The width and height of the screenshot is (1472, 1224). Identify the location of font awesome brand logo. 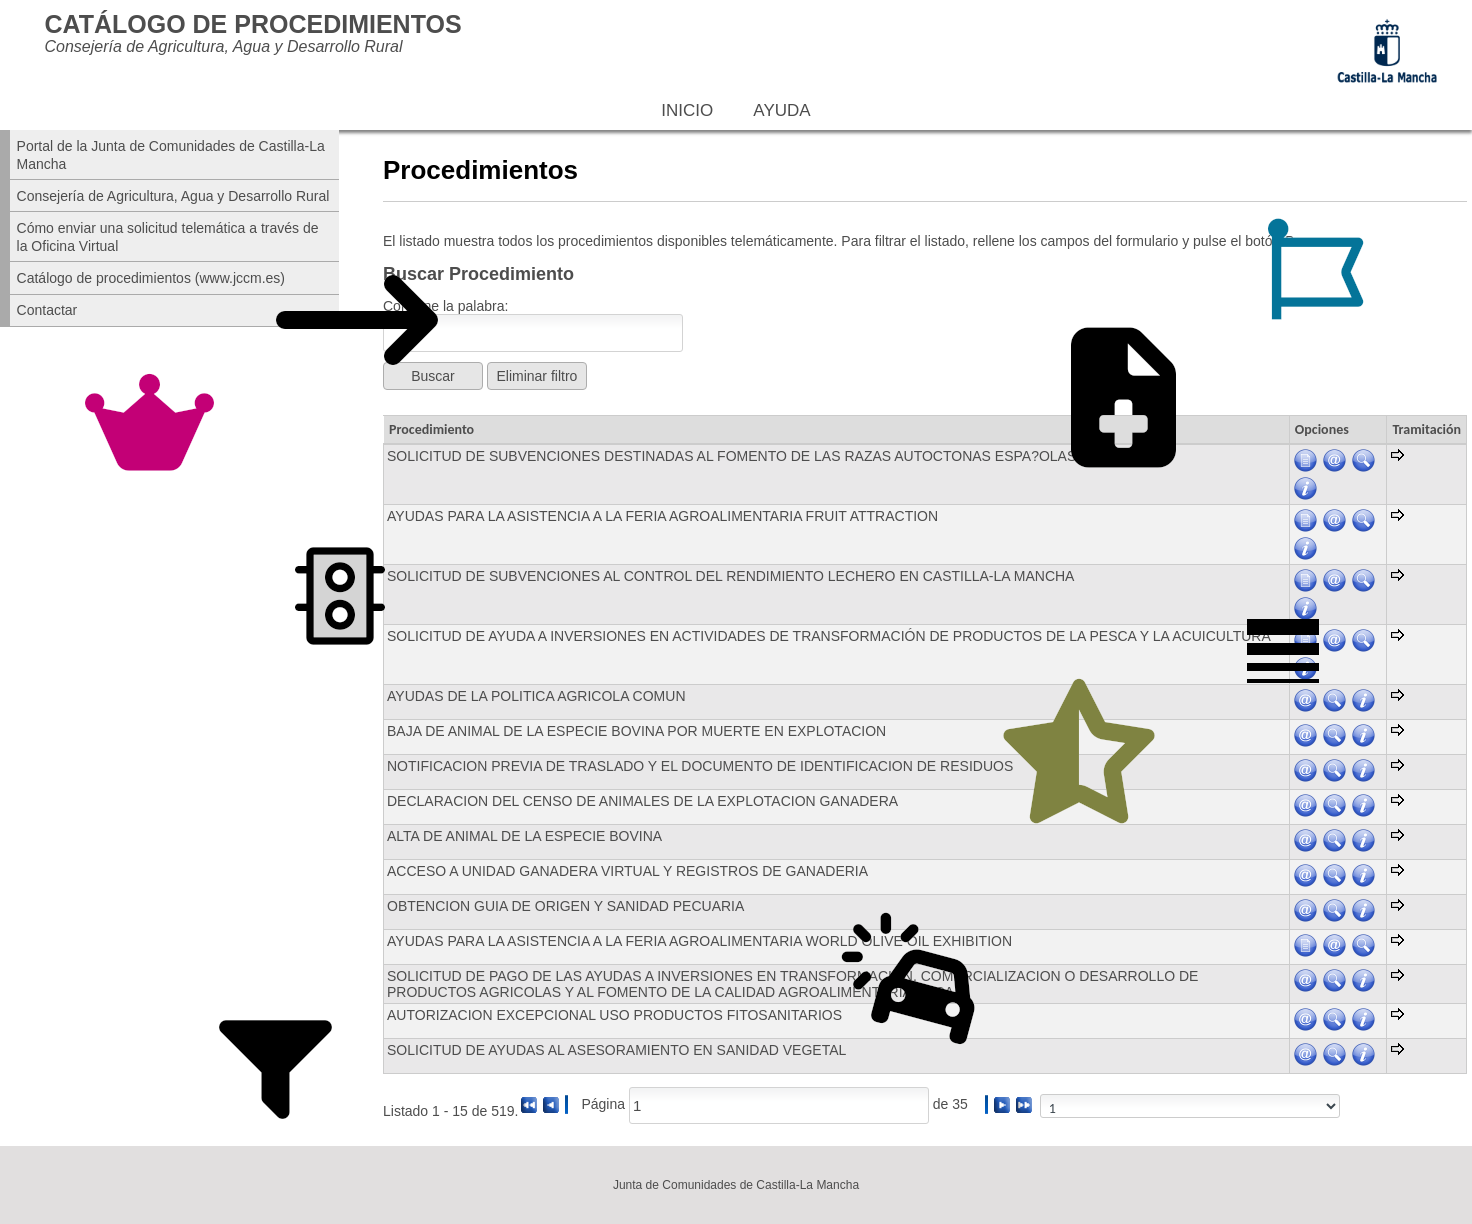
(1316, 269).